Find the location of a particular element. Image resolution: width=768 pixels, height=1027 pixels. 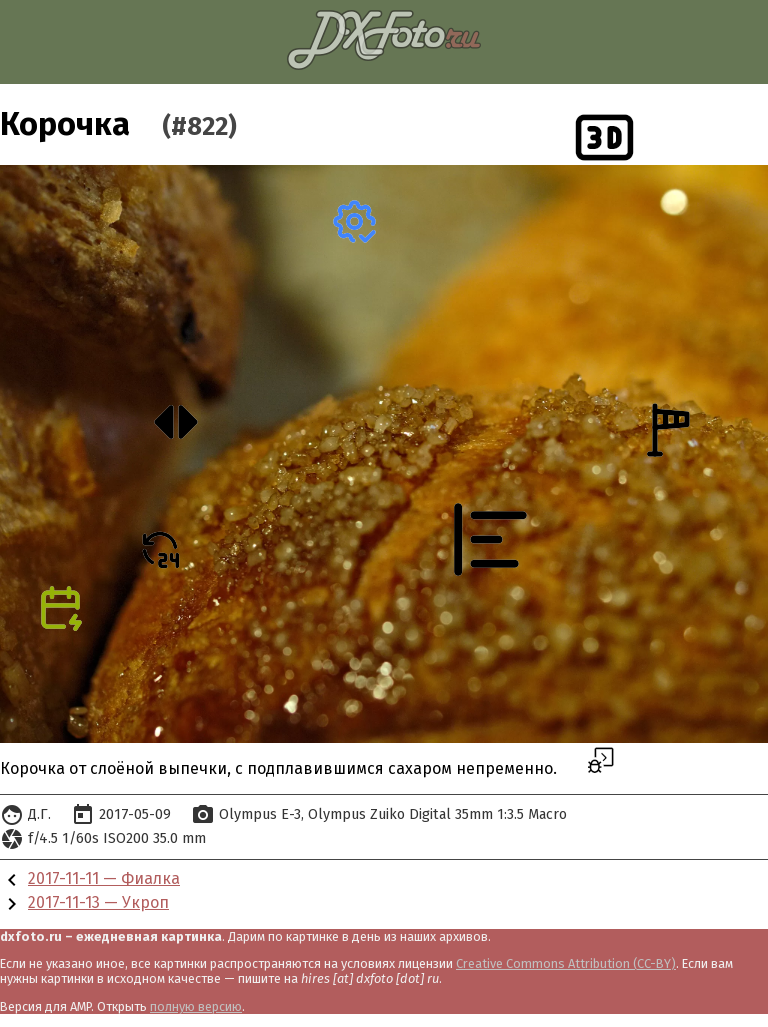

open the debug console is located at coordinates (601, 759).